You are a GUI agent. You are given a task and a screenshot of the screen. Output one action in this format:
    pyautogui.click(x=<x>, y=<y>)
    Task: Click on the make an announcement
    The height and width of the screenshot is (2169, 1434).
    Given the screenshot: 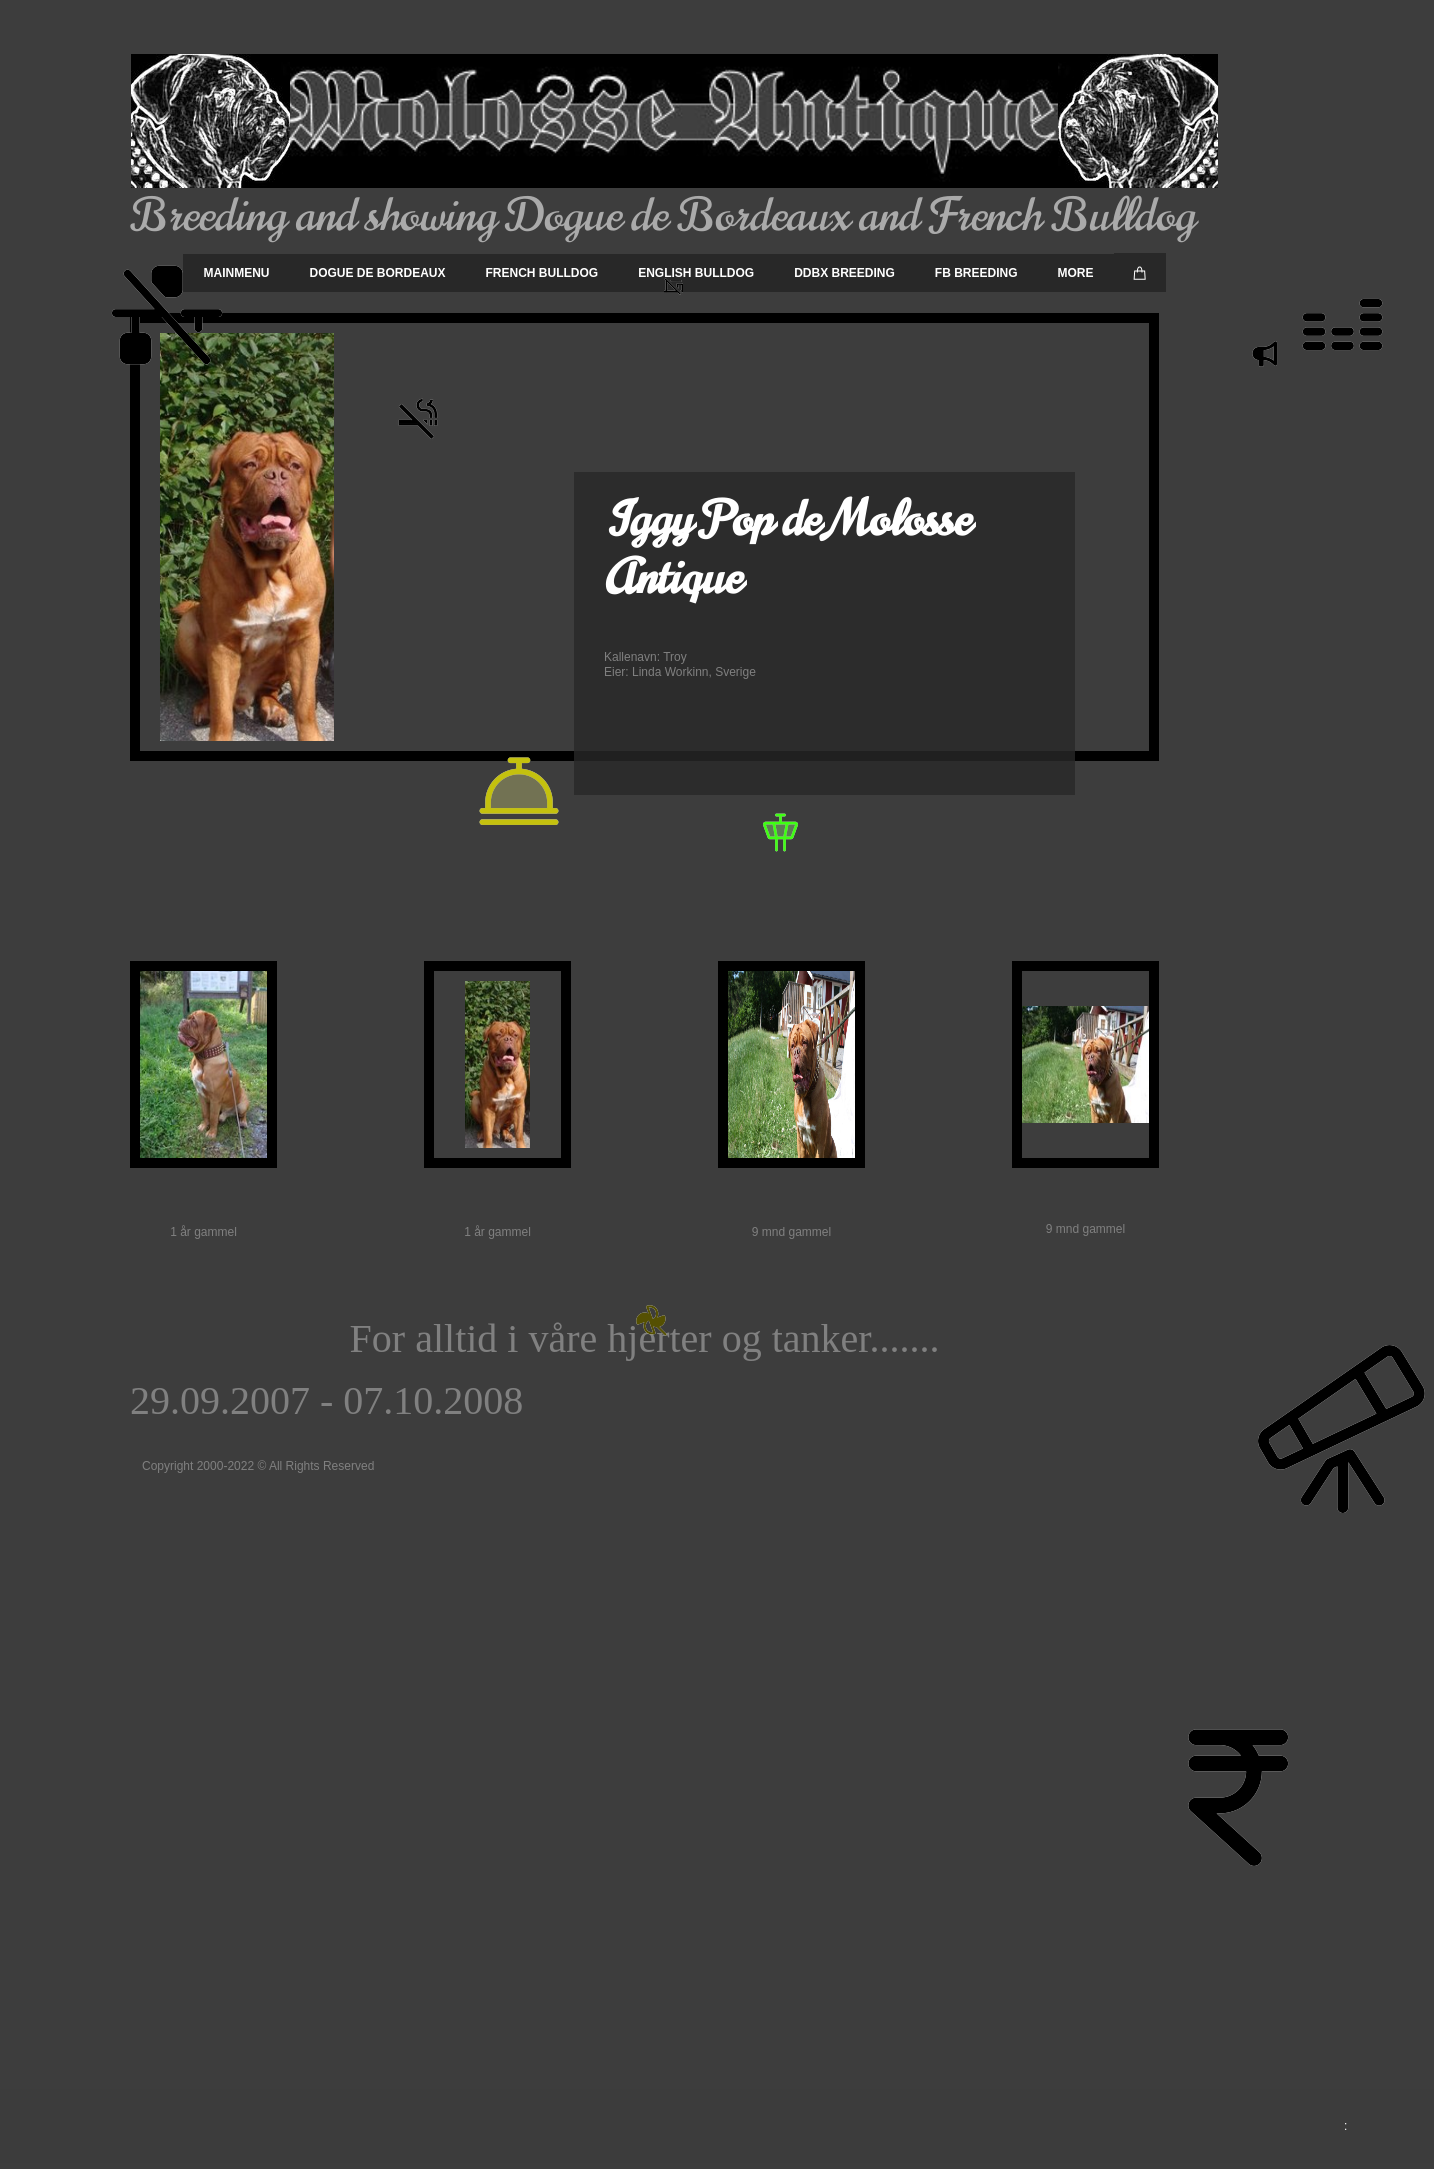 What is the action you would take?
    pyautogui.click(x=1265, y=353)
    